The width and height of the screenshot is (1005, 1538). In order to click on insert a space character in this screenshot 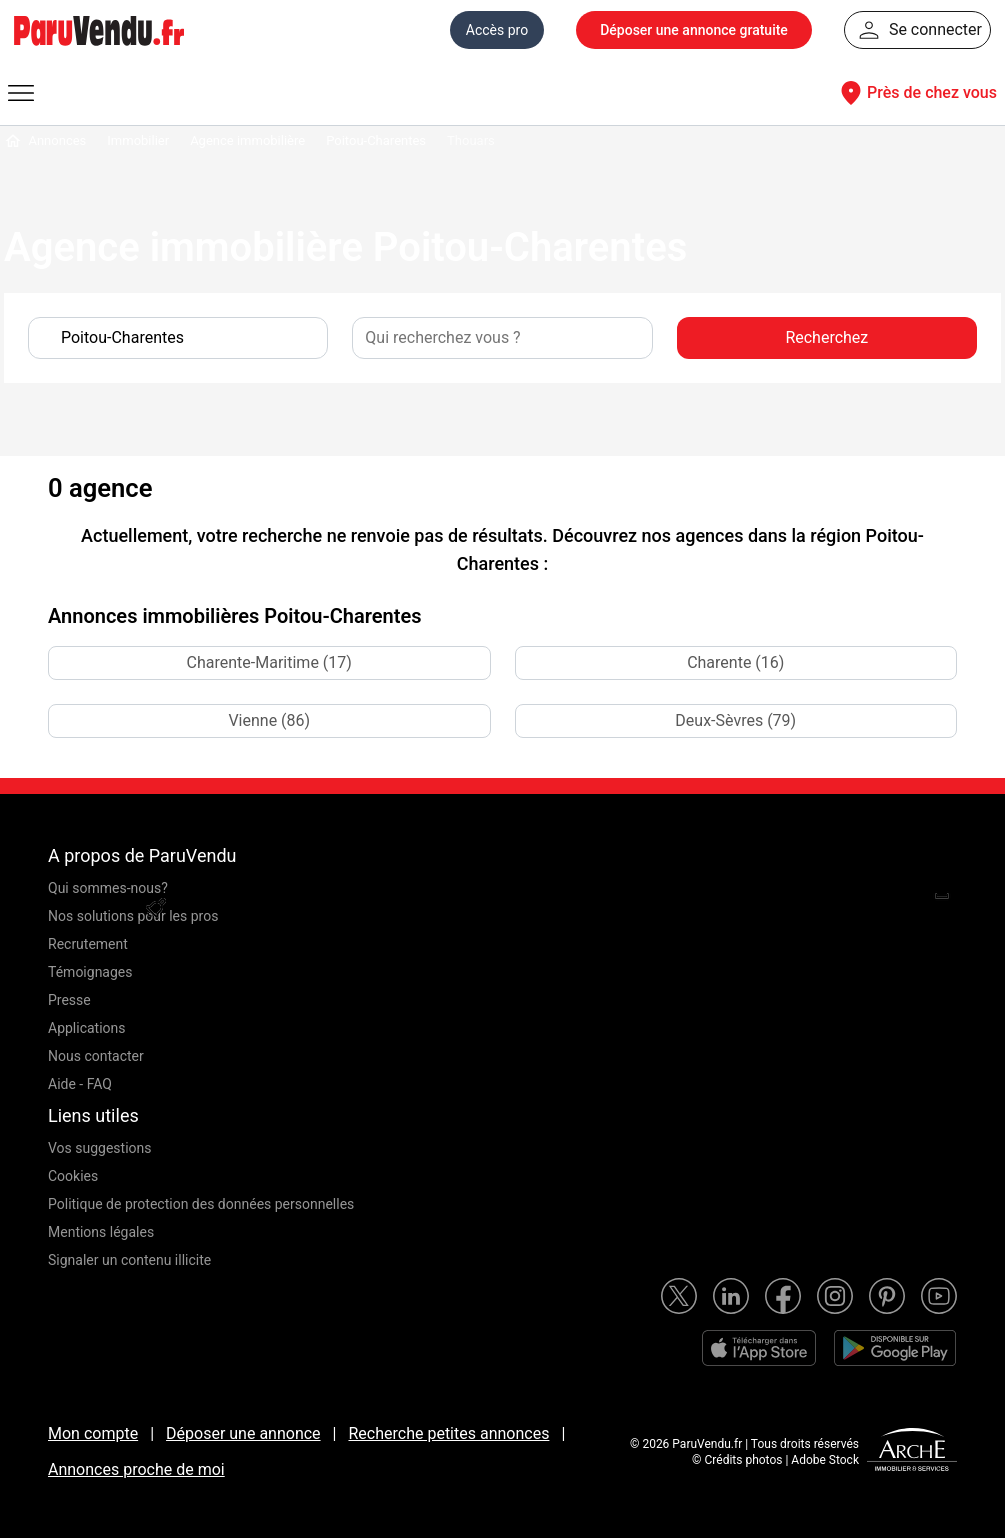, I will do `click(942, 896)`.